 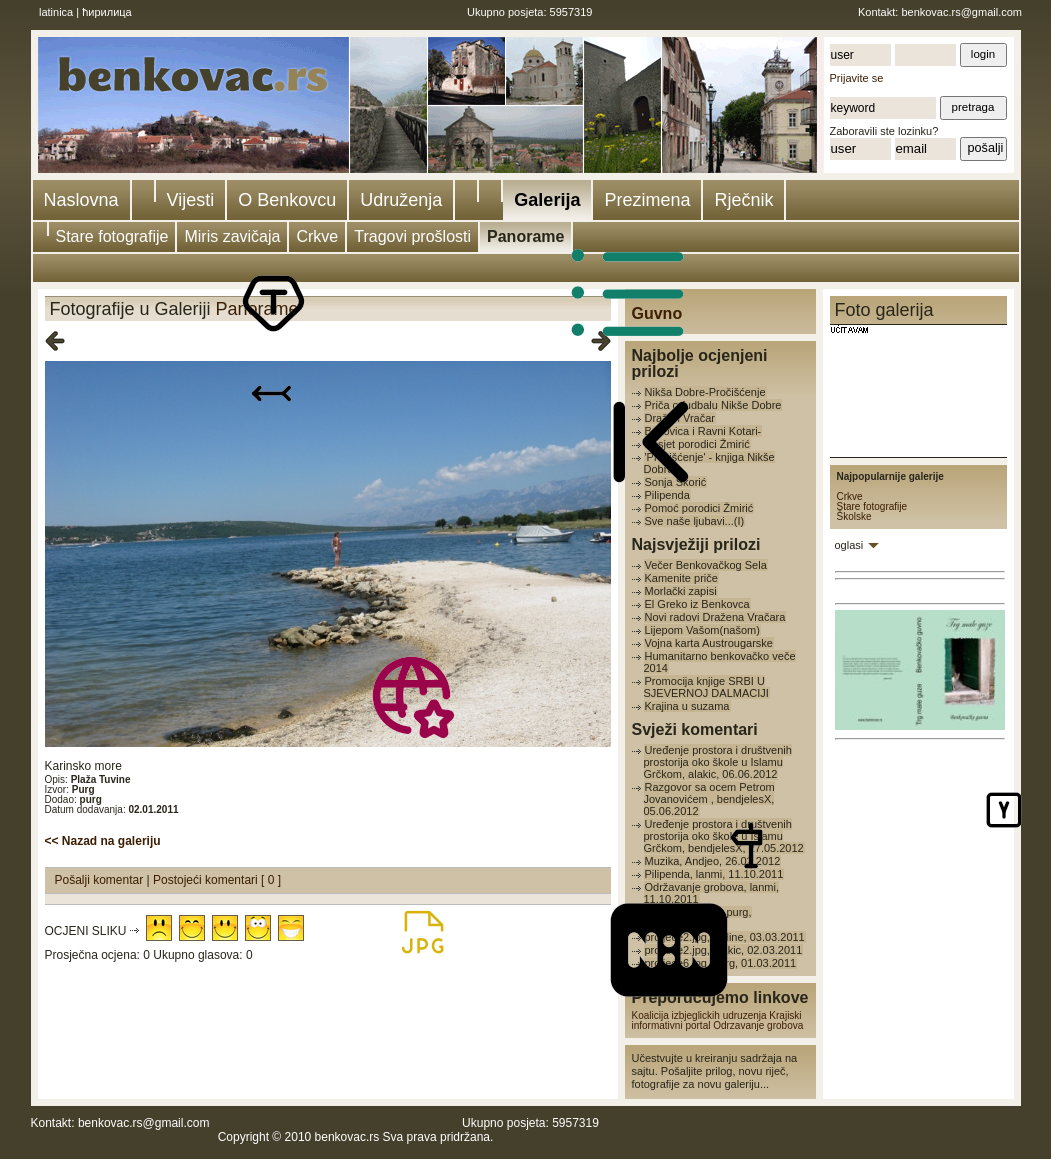 What do you see at coordinates (669, 950) in the screenshot?
I see `indicates a many-to-many database relationship` at bounding box center [669, 950].